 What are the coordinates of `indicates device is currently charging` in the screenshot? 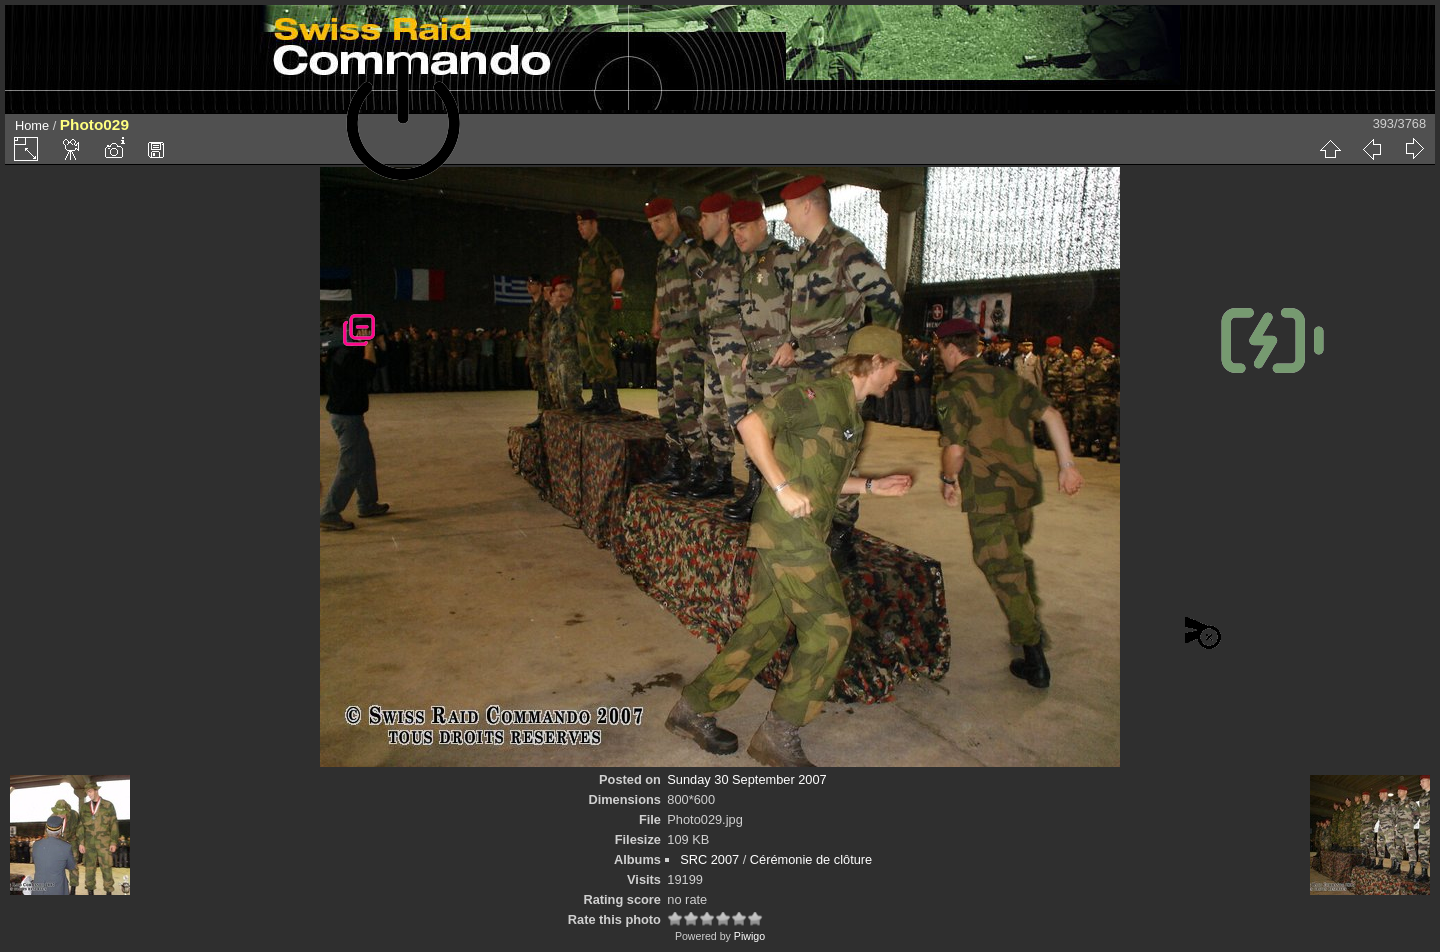 It's located at (1272, 340).